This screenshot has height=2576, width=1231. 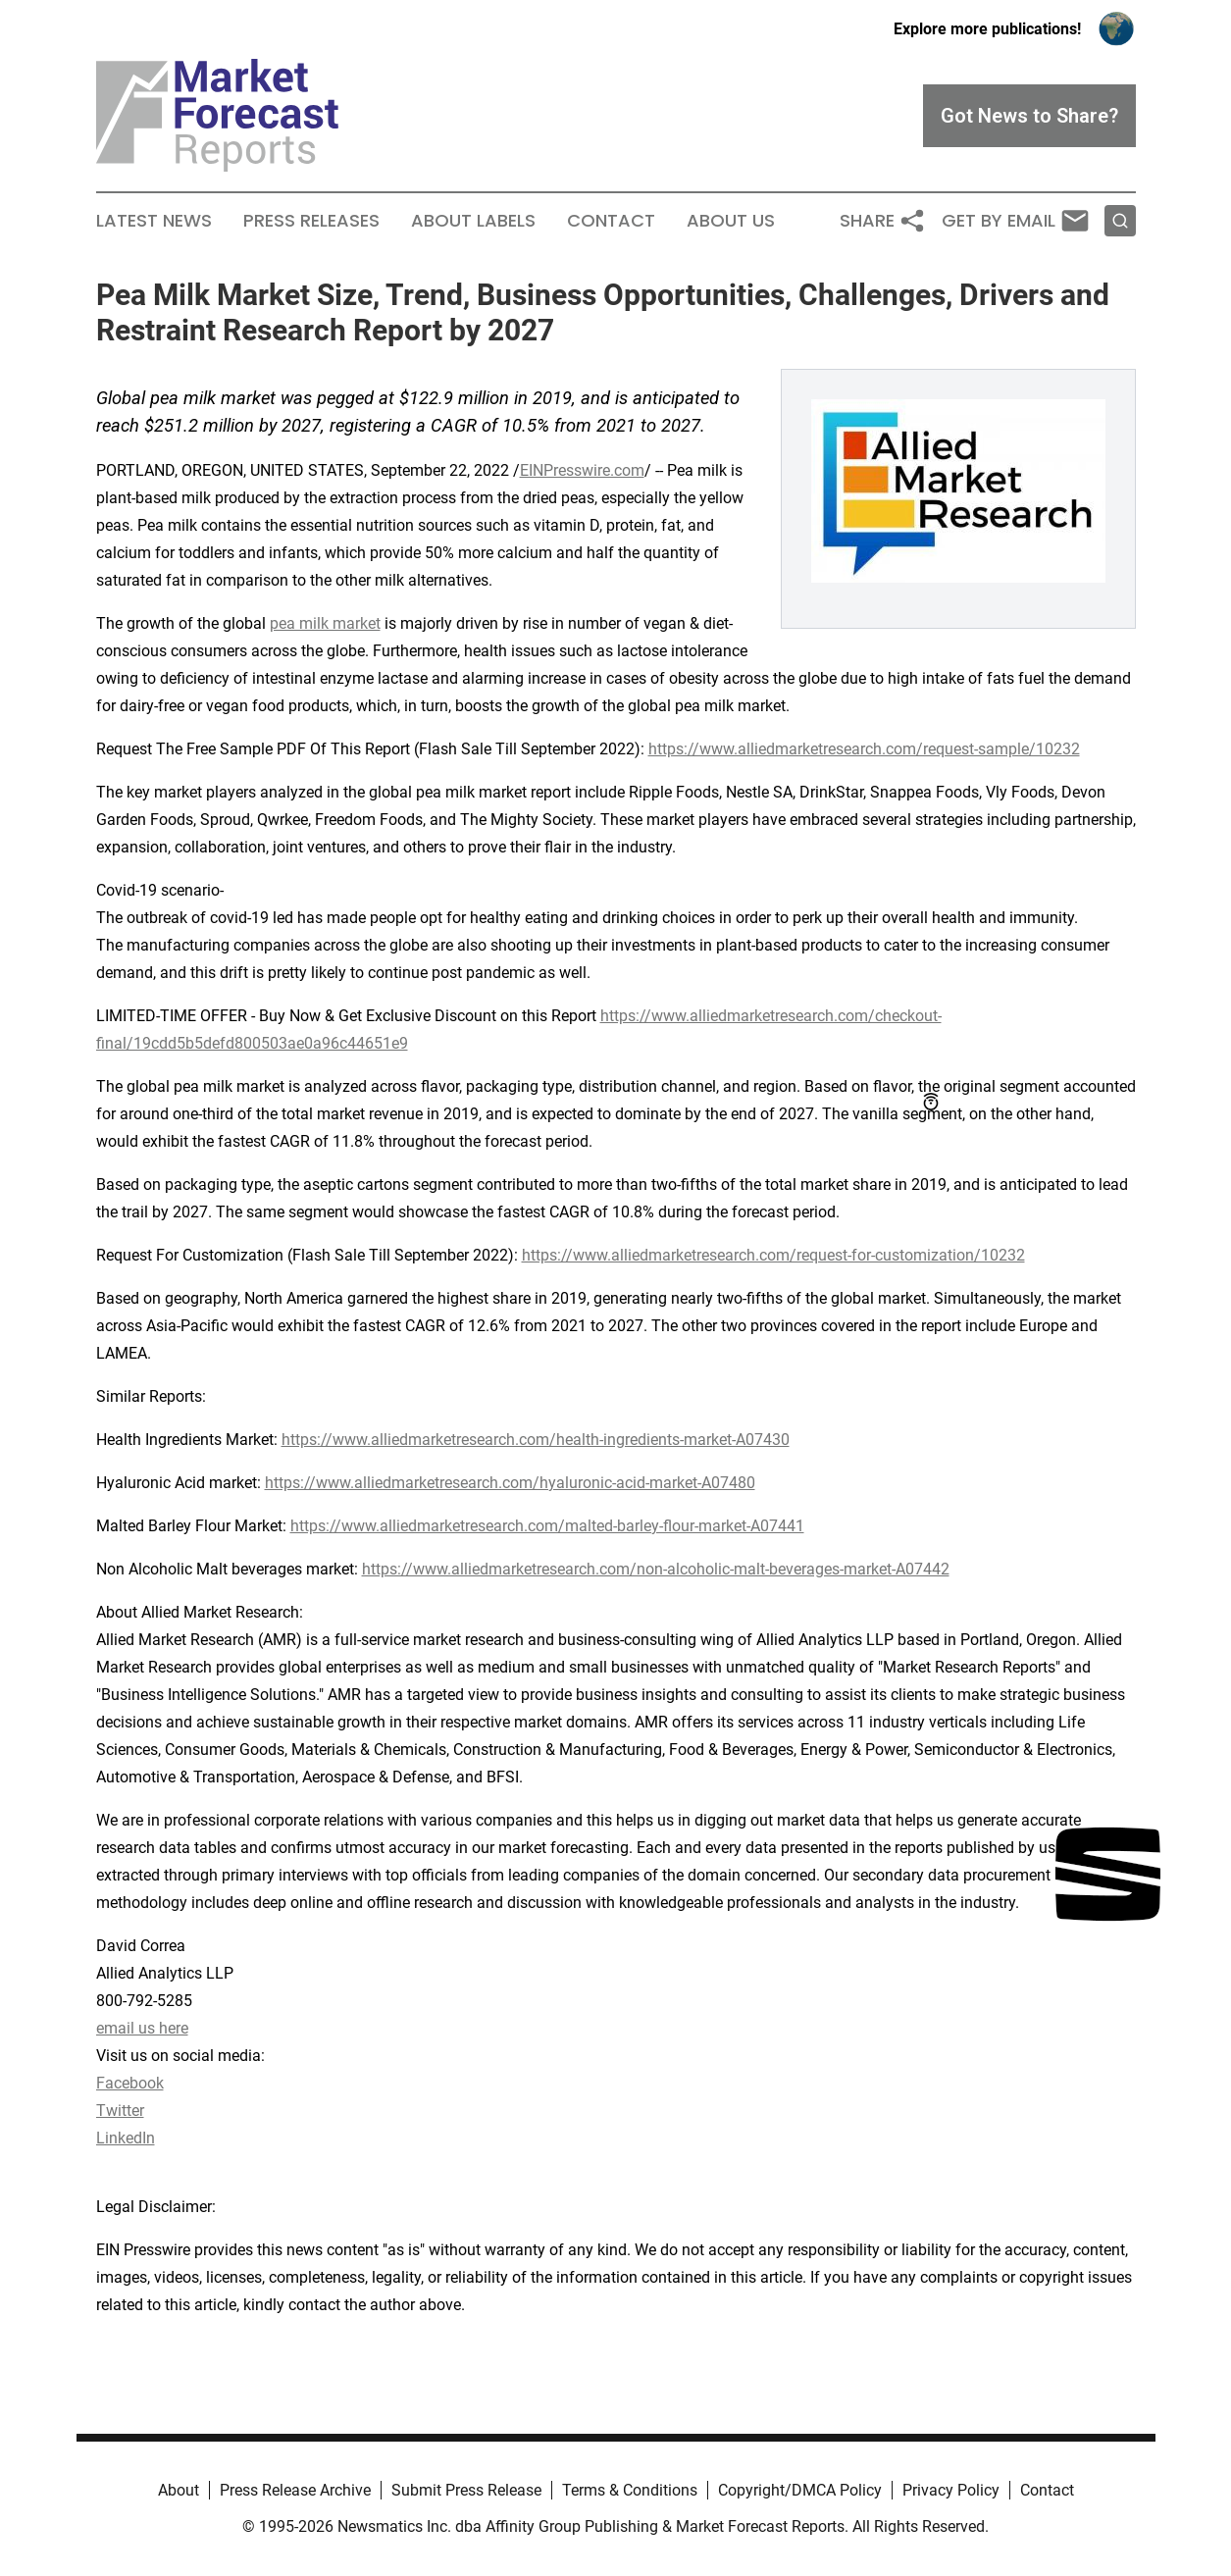 I want to click on OpenWrt router firmware logo, so click(x=931, y=1102).